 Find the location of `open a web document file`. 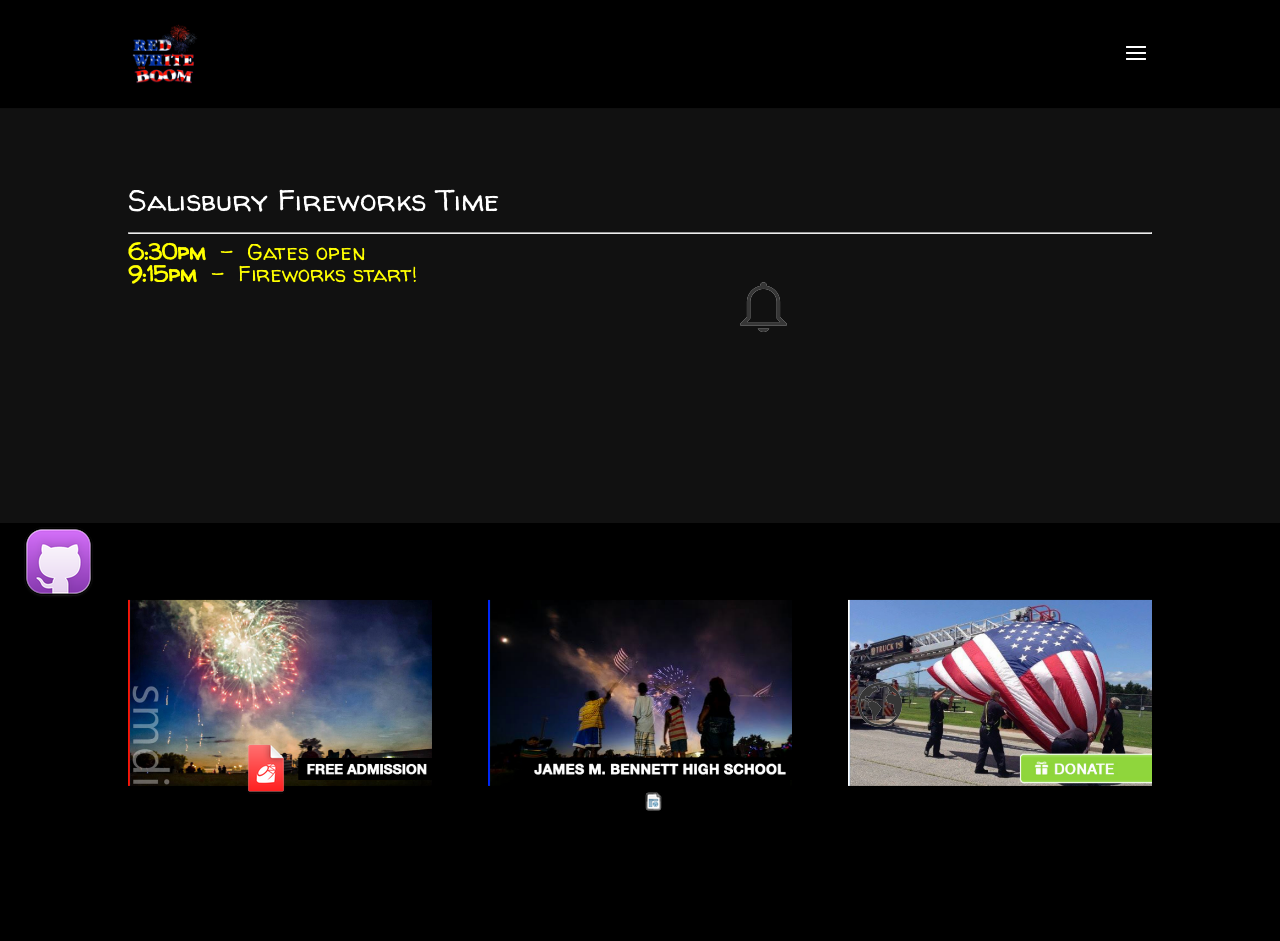

open a web document file is located at coordinates (653, 801).